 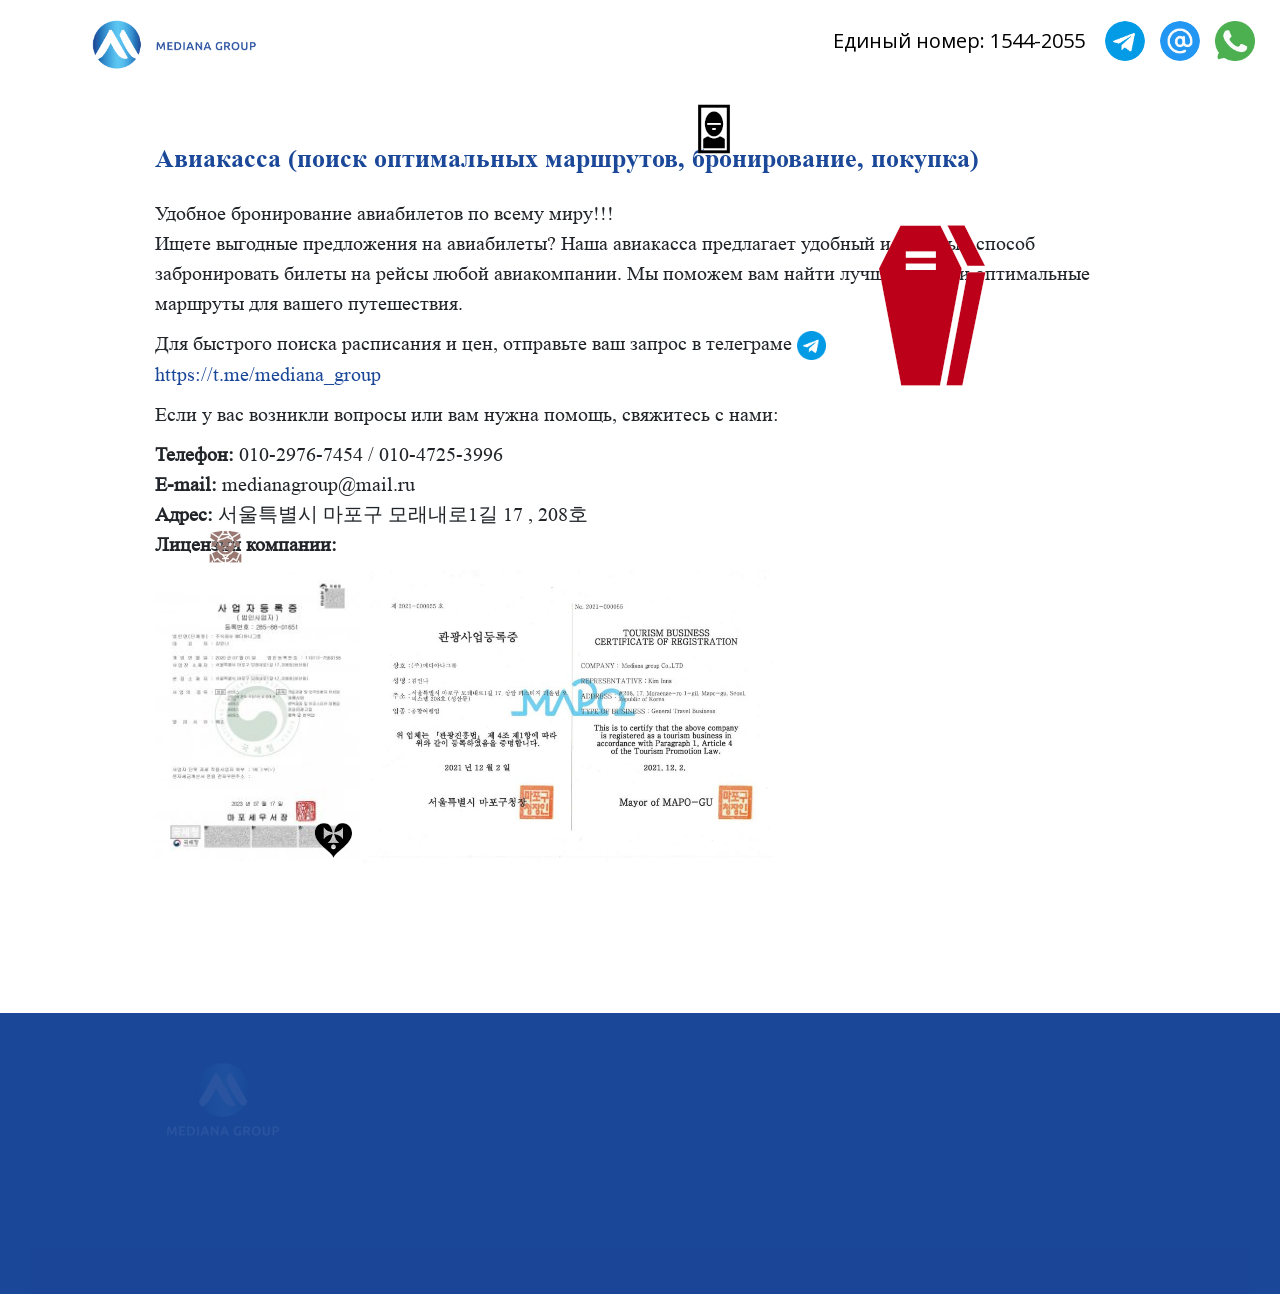 I want to click on indicates death or game over state, so click(x=928, y=304).